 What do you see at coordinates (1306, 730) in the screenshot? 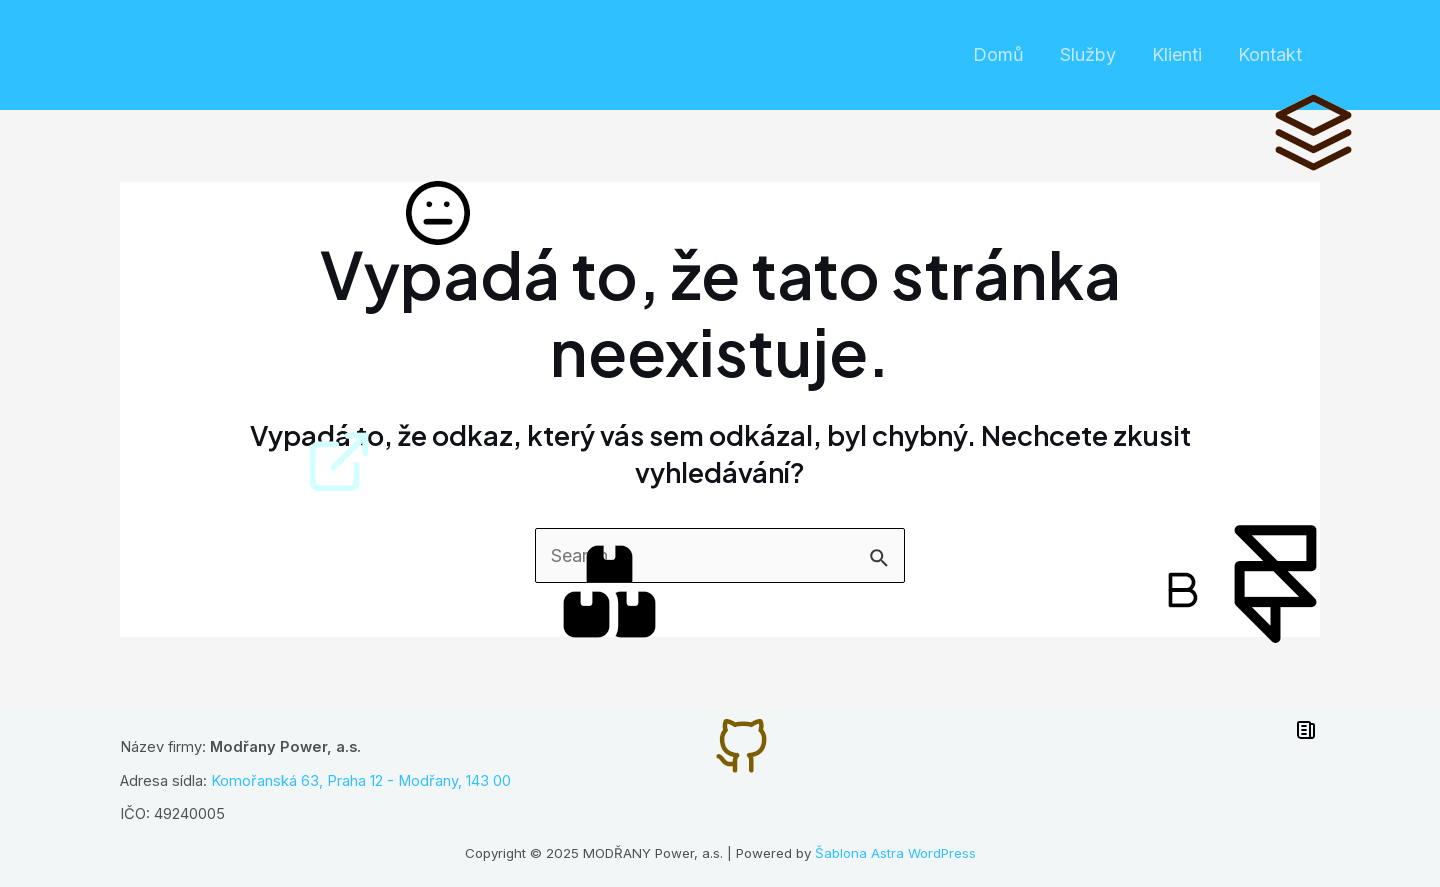
I see `view news articles or updates` at bounding box center [1306, 730].